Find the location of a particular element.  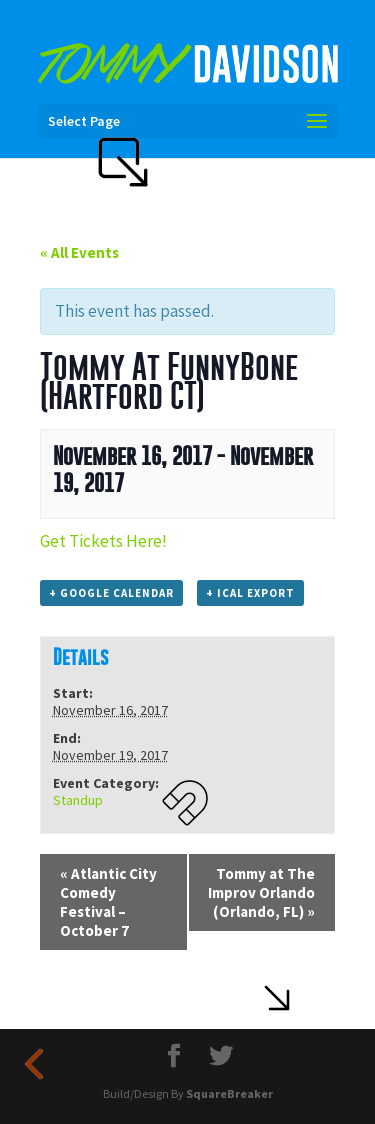

attract or pull related items together is located at coordinates (186, 802).